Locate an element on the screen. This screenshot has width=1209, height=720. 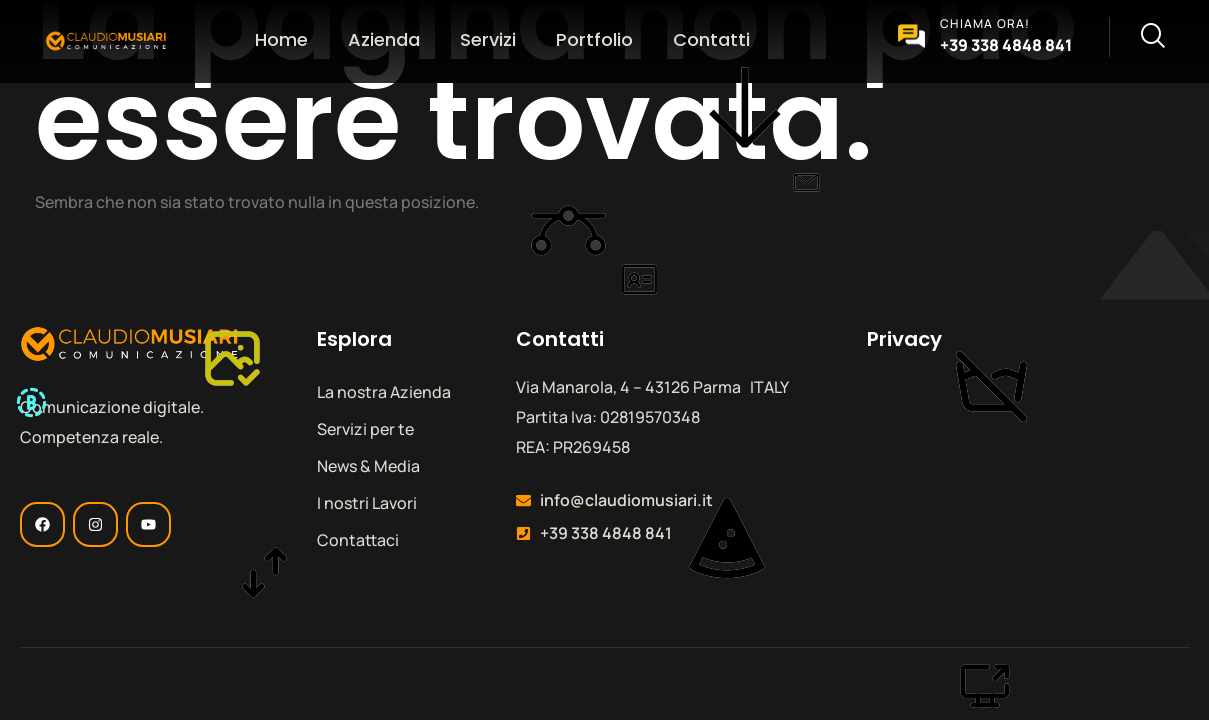
indicates mobile data connection status is located at coordinates (264, 572).